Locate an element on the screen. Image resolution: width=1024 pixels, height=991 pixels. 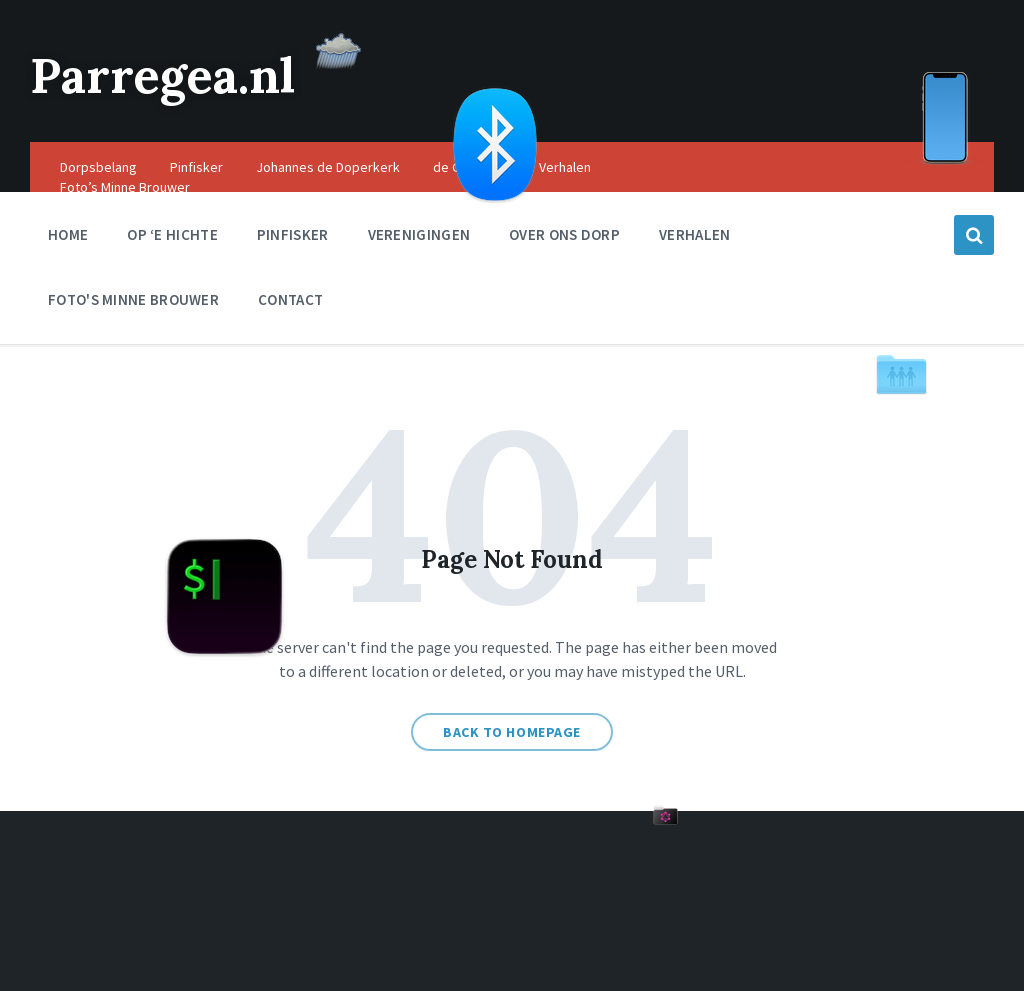
indicates rainy weather conditions is located at coordinates (338, 47).